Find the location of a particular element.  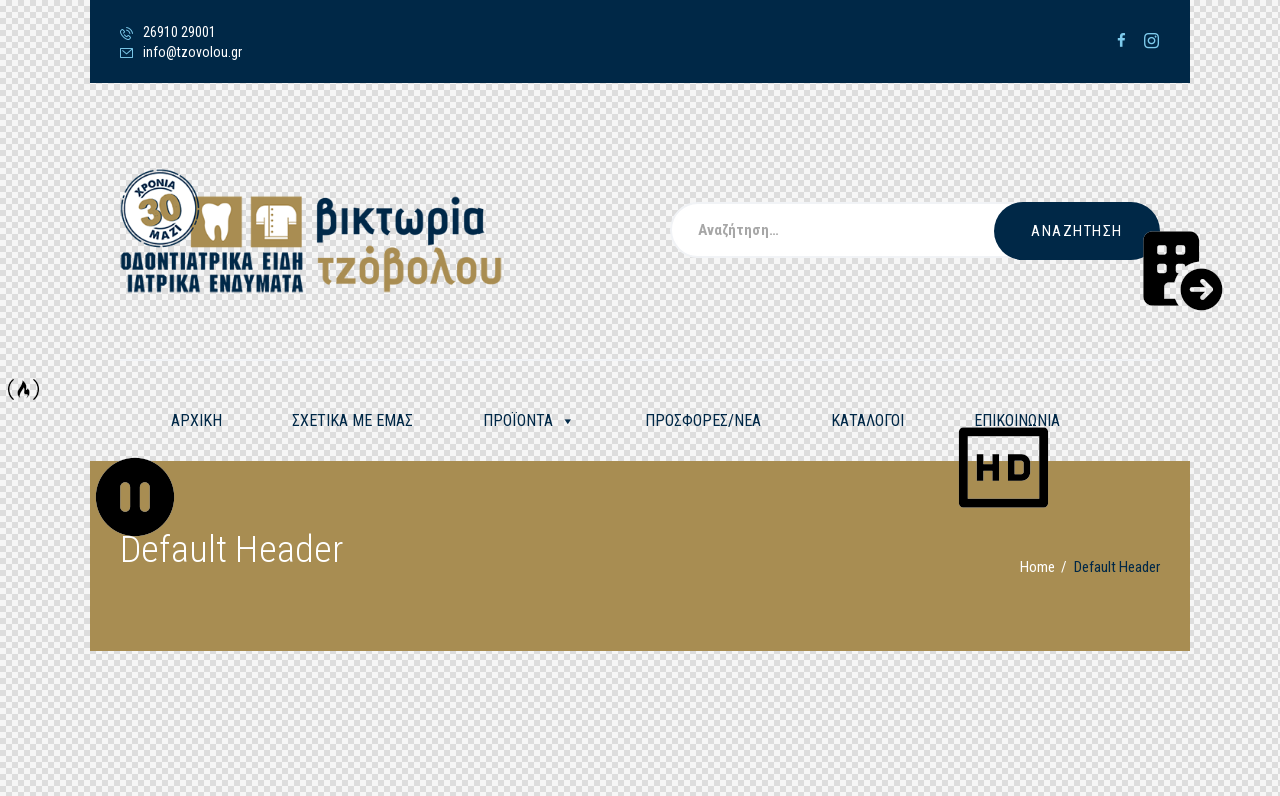

indicates high-definition video quality is available is located at coordinates (1003, 467).